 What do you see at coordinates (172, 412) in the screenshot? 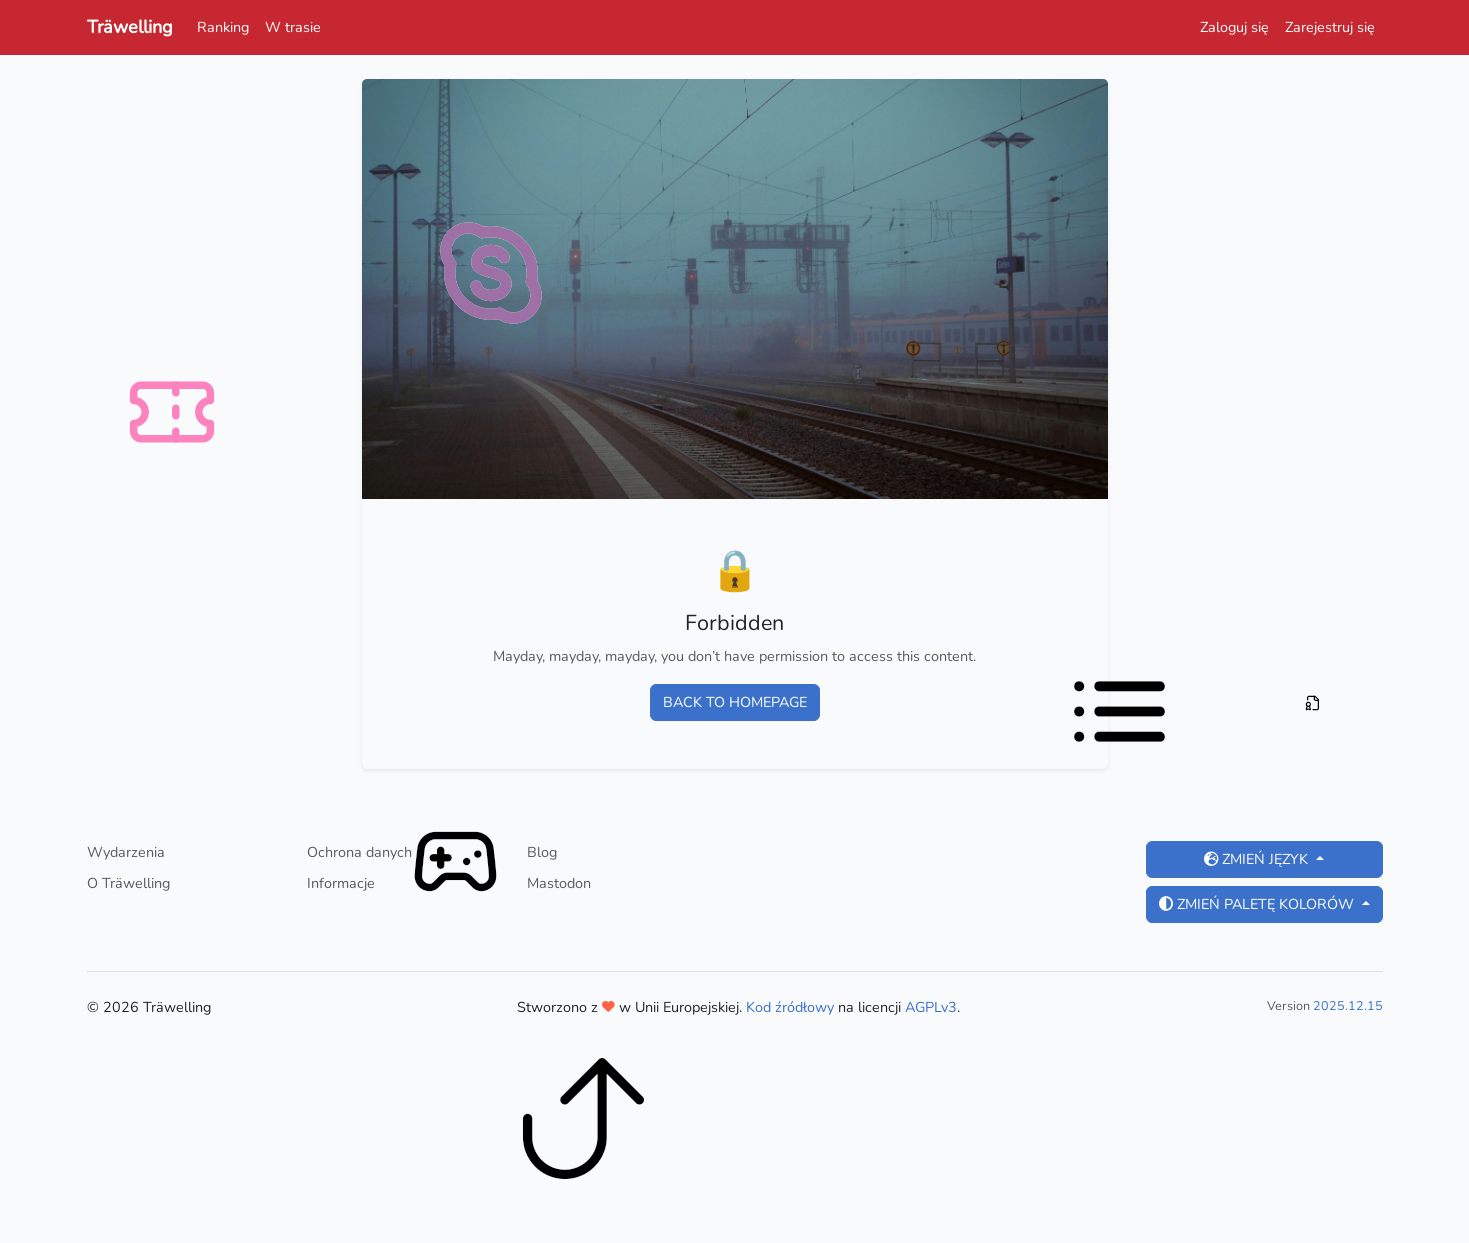
I see `view your tickets or passes` at bounding box center [172, 412].